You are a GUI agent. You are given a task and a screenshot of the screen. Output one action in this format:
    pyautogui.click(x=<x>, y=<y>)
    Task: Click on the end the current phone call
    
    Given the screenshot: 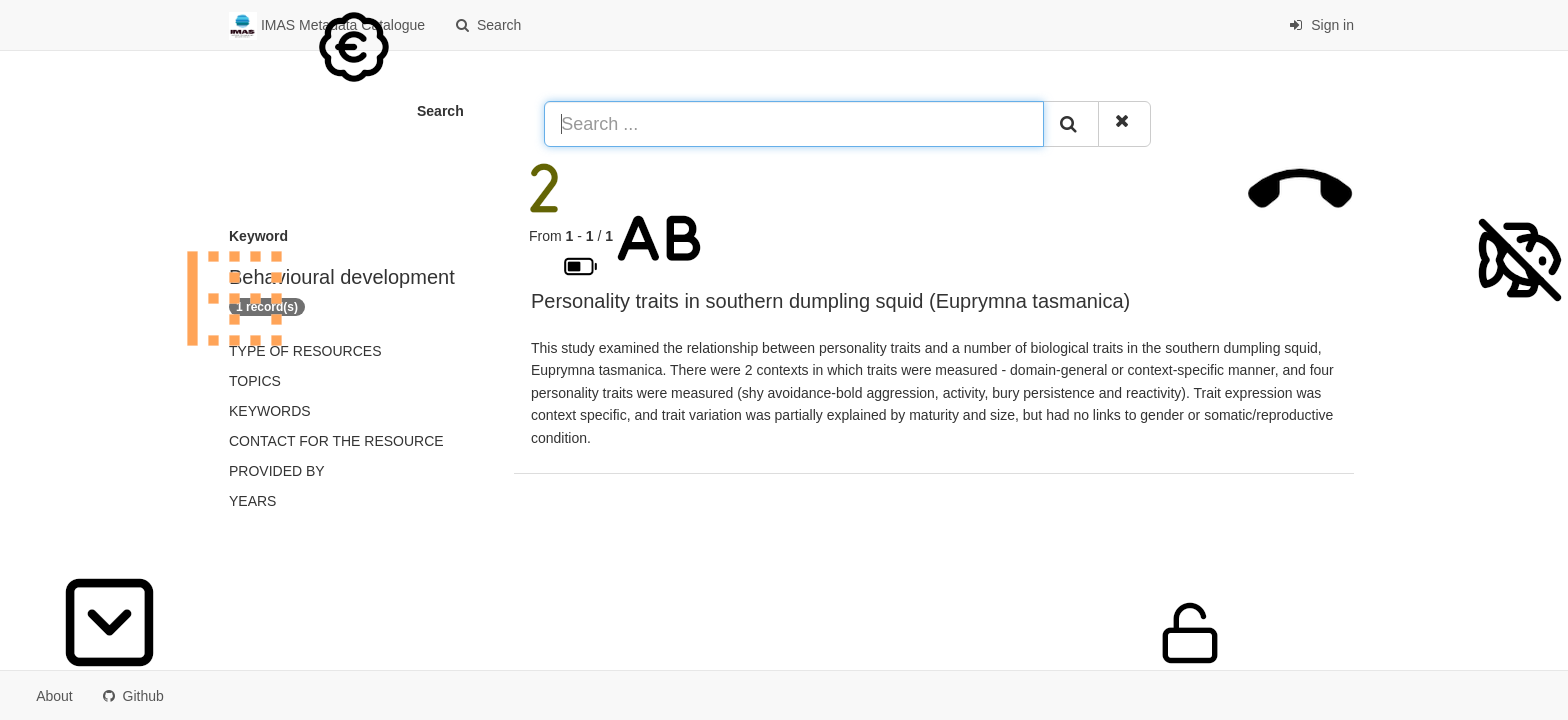 What is the action you would take?
    pyautogui.click(x=1300, y=190)
    